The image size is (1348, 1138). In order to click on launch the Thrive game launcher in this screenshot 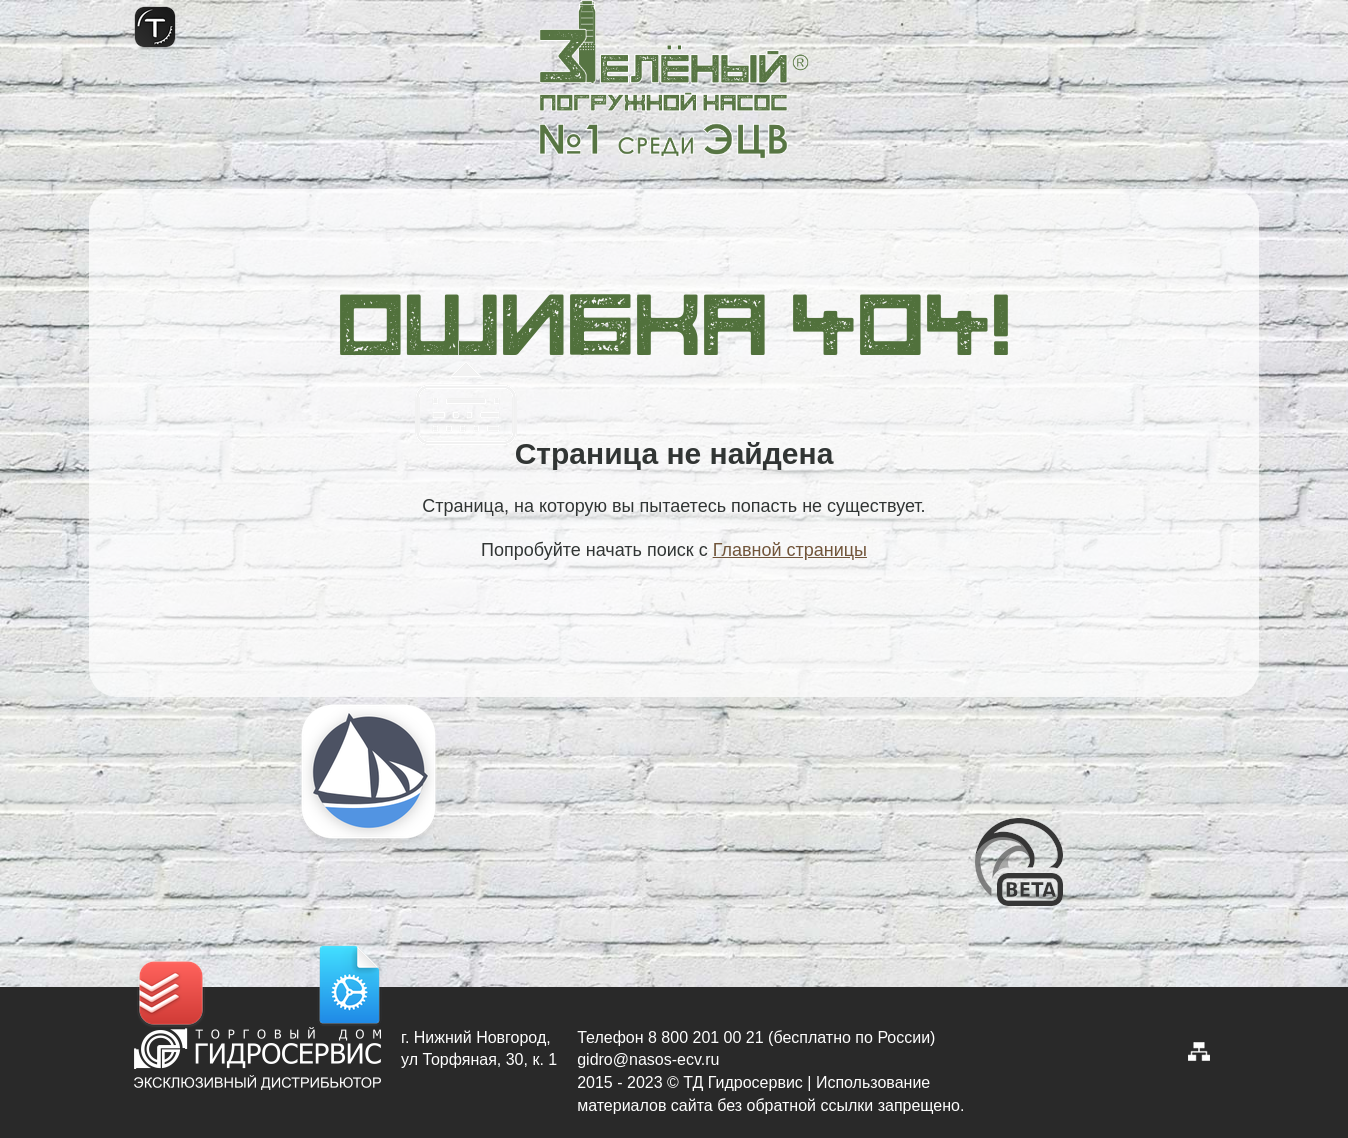, I will do `click(155, 27)`.